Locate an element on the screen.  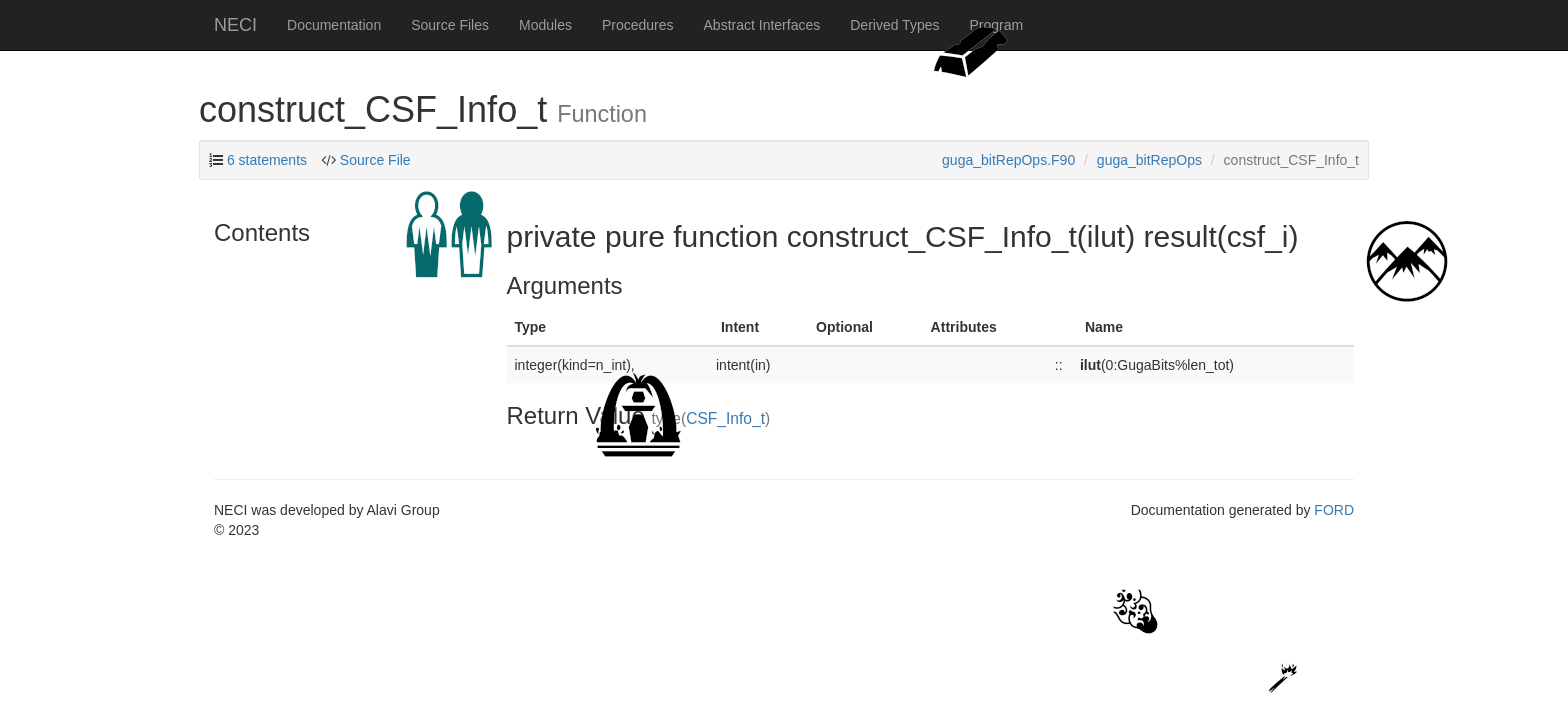
view mountain or hiking trails is located at coordinates (1407, 261).